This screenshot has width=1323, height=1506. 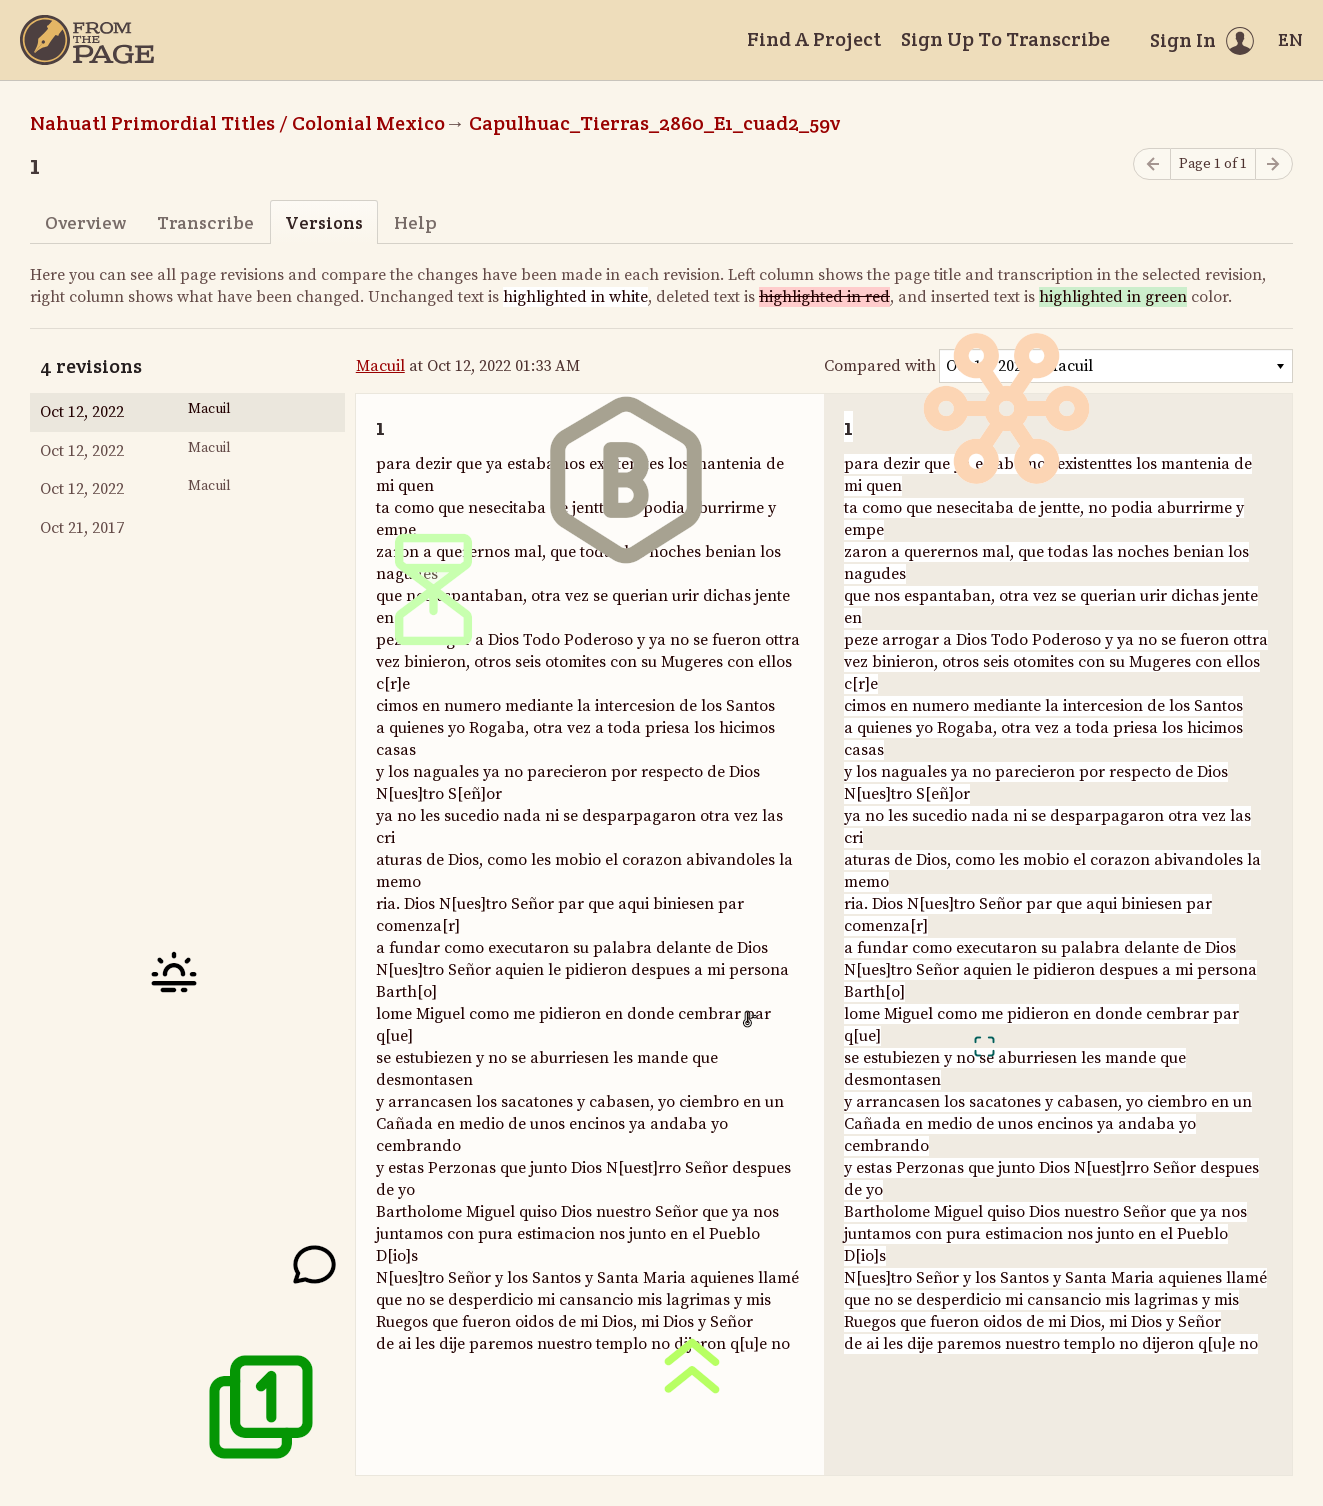 What do you see at coordinates (174, 972) in the screenshot?
I see `view sunset time or golden hour info` at bounding box center [174, 972].